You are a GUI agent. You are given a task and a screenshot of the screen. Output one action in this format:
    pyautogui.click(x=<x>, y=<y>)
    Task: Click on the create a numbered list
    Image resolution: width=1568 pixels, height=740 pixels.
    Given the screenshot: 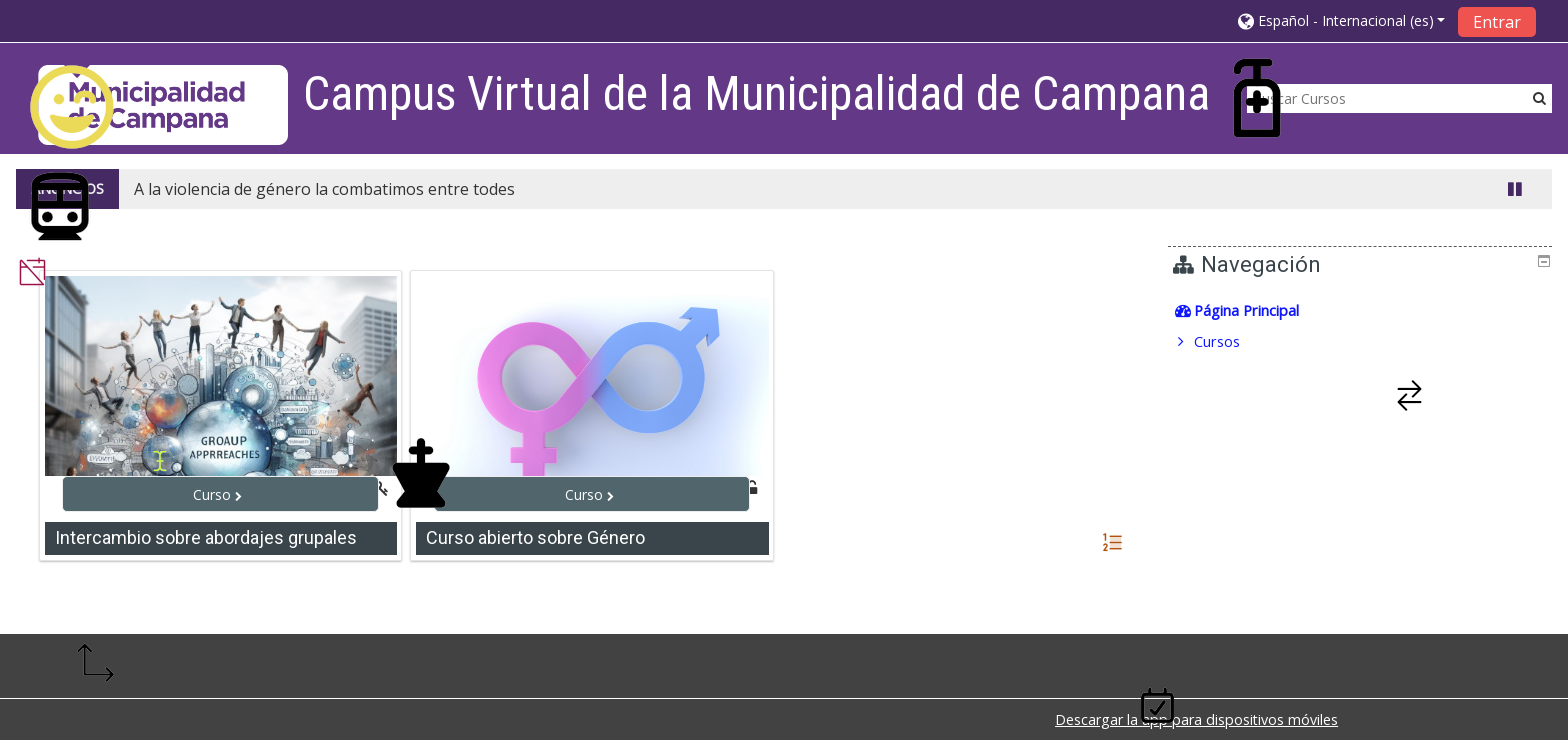 What is the action you would take?
    pyautogui.click(x=1112, y=542)
    